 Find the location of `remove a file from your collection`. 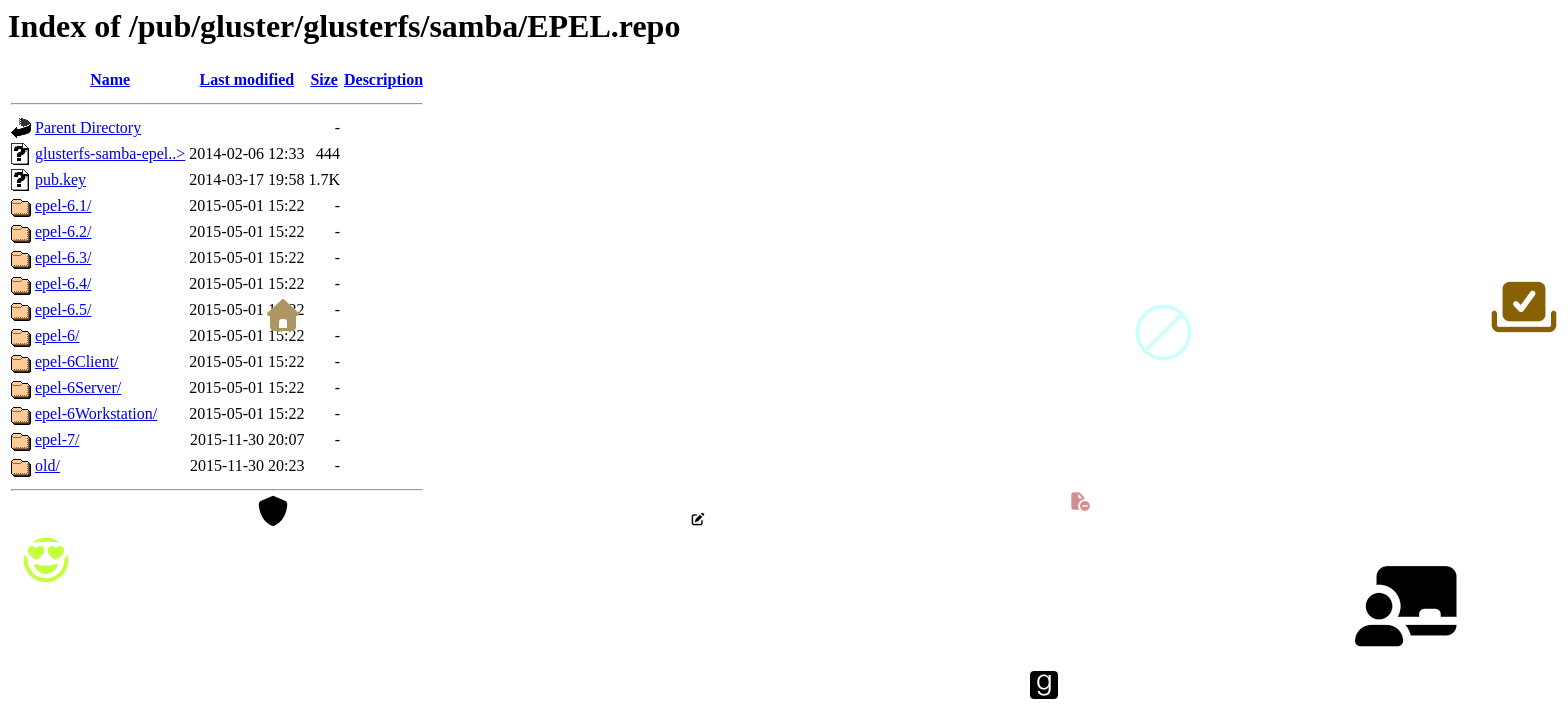

remove a file from your collection is located at coordinates (1080, 501).